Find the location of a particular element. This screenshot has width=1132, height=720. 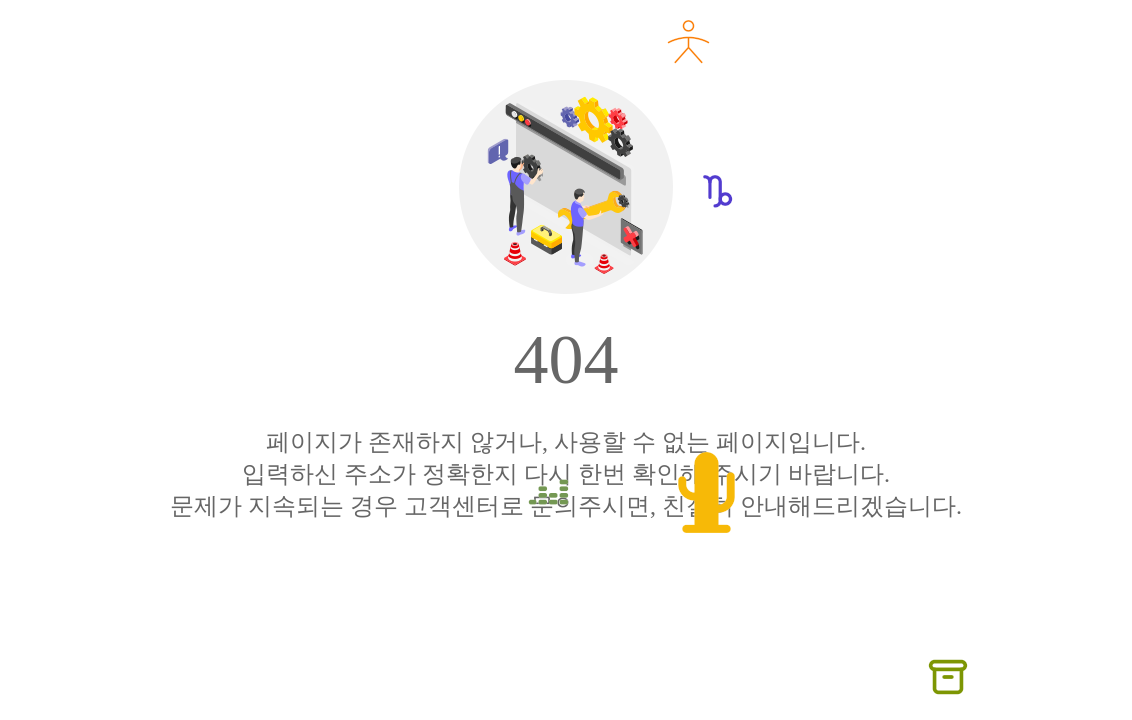

indicates desert or arid climate conditions is located at coordinates (706, 492).